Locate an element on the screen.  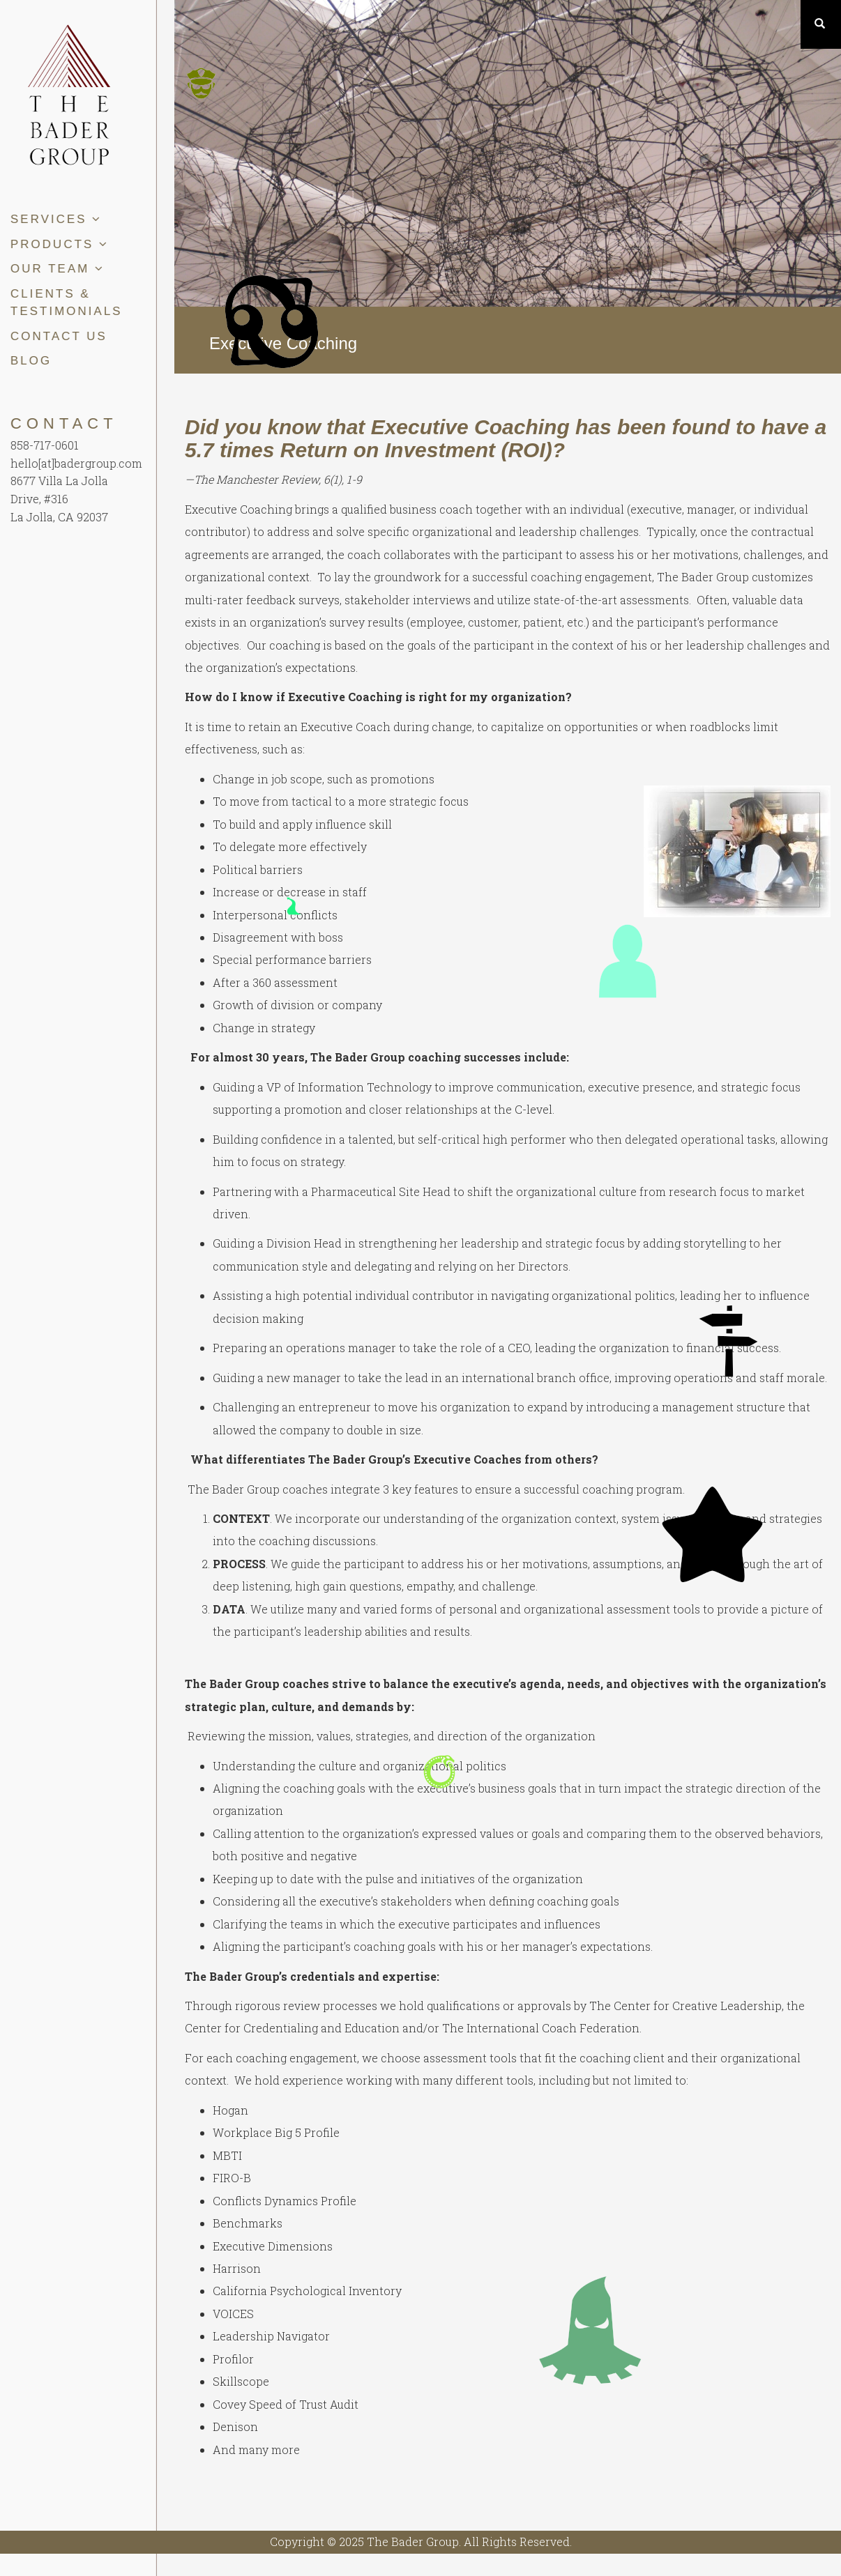
sync or synchronization in progress is located at coordinates (271, 321).